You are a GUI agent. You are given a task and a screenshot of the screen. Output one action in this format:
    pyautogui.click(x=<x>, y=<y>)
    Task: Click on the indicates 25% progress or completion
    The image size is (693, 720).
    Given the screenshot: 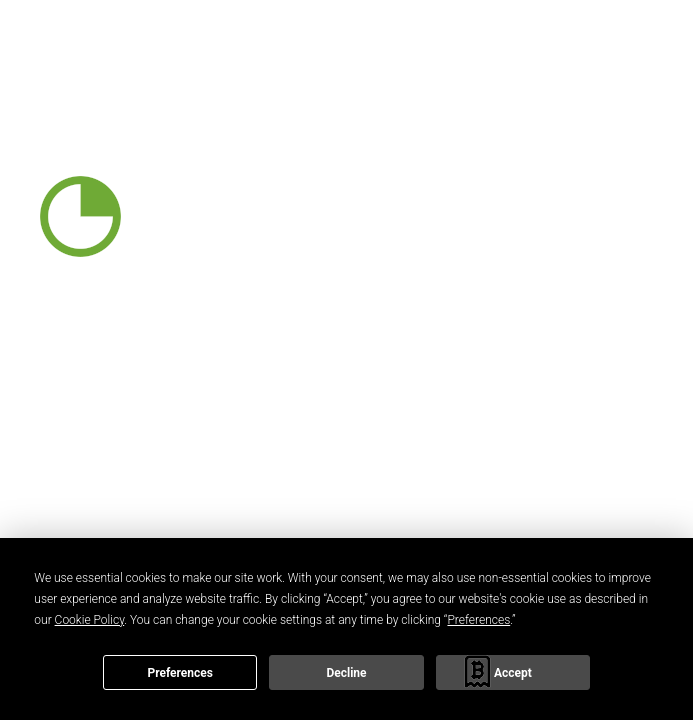 What is the action you would take?
    pyautogui.click(x=80, y=216)
    